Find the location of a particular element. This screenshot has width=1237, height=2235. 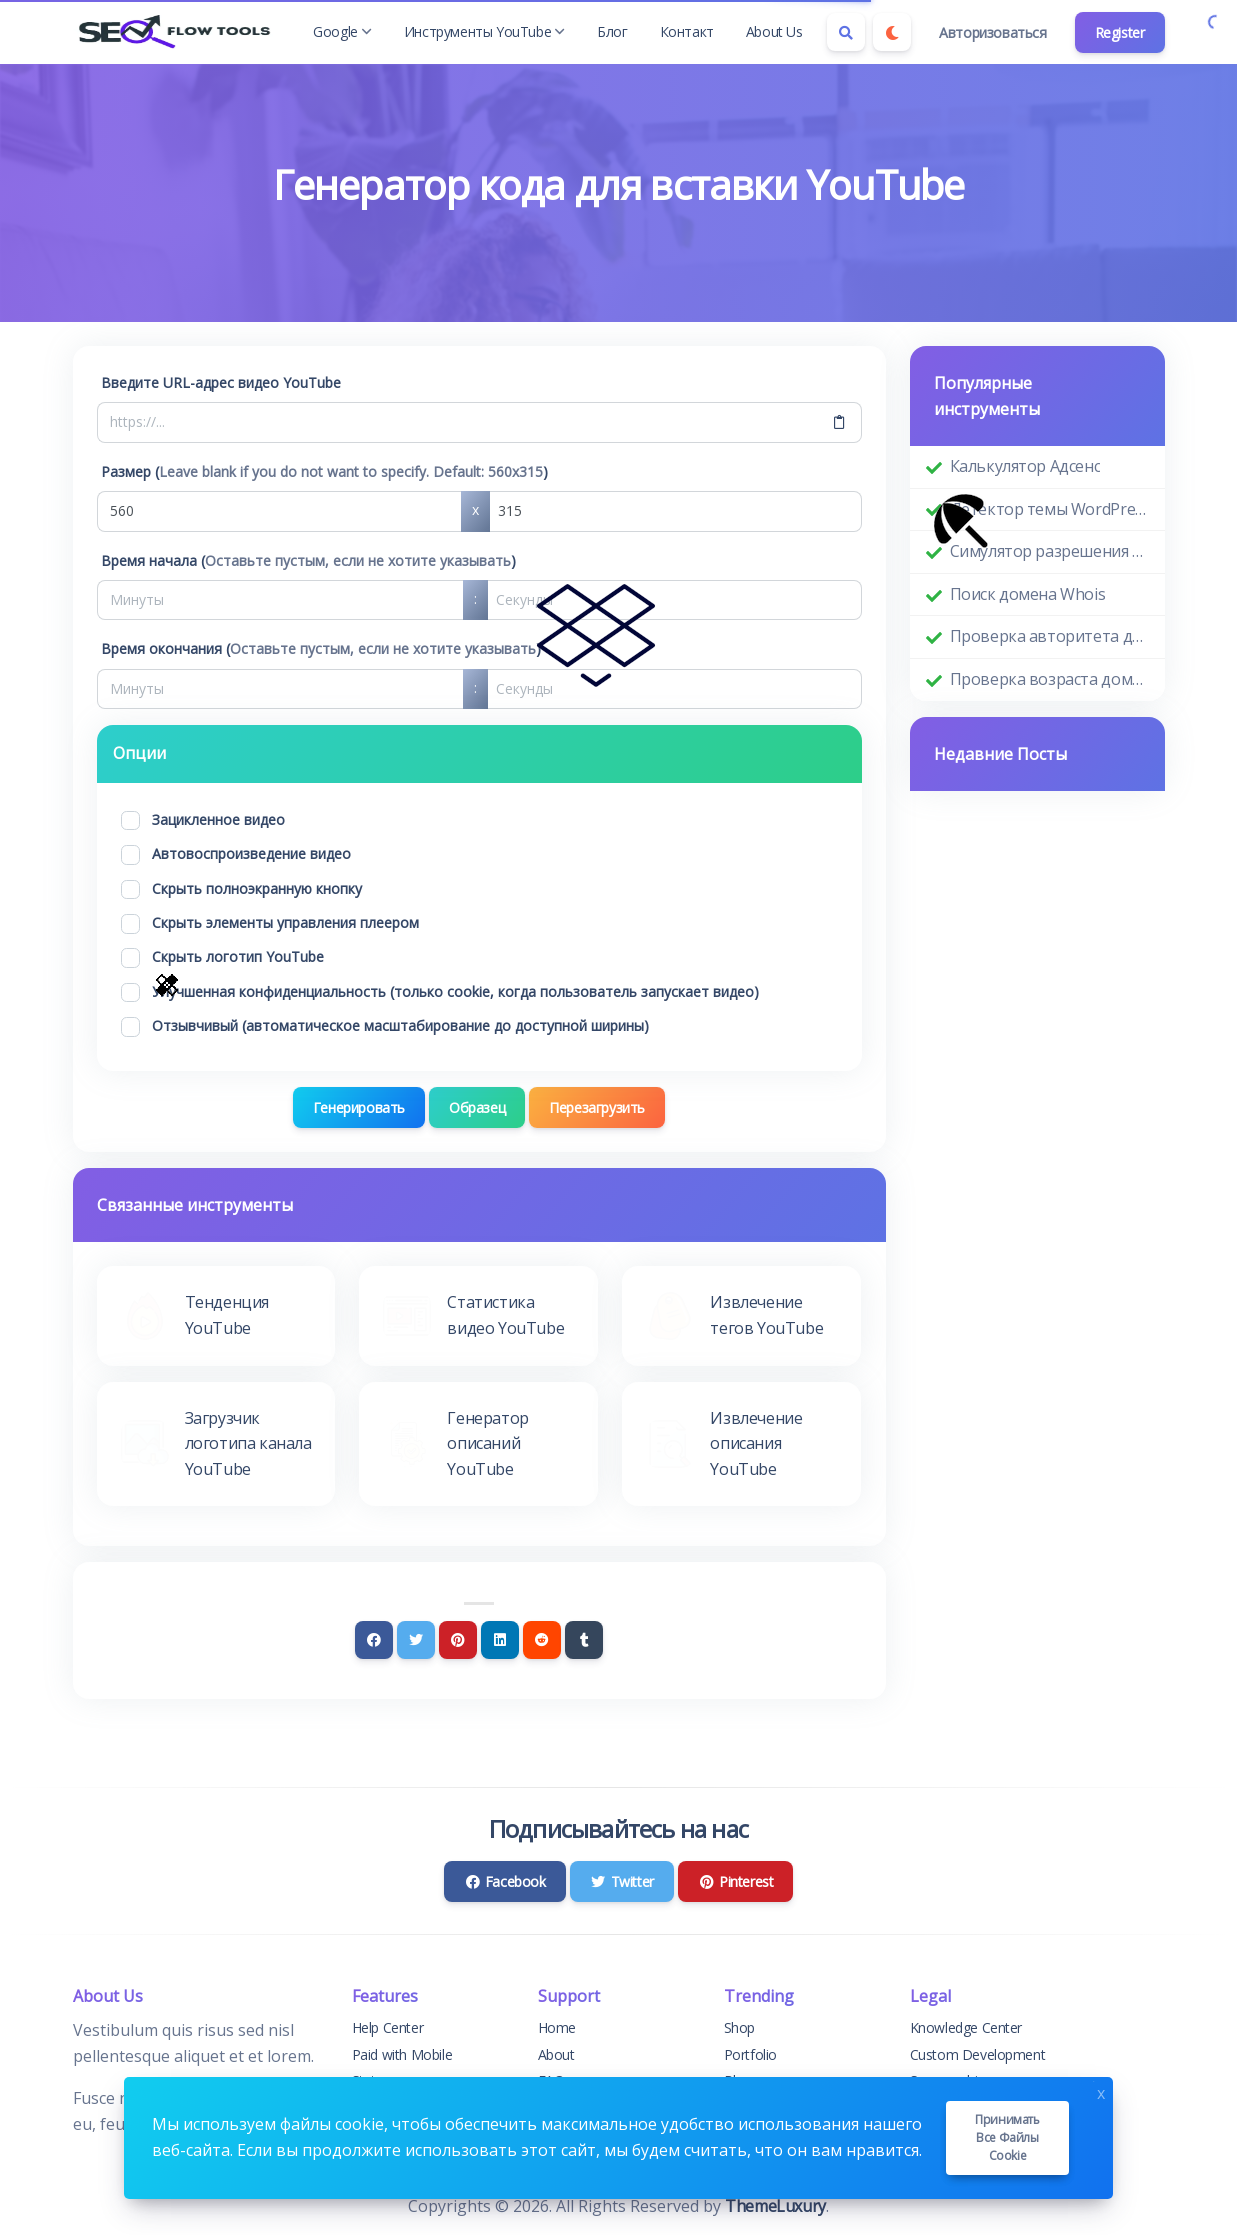

access dropbox cloud storage is located at coordinates (596, 630).